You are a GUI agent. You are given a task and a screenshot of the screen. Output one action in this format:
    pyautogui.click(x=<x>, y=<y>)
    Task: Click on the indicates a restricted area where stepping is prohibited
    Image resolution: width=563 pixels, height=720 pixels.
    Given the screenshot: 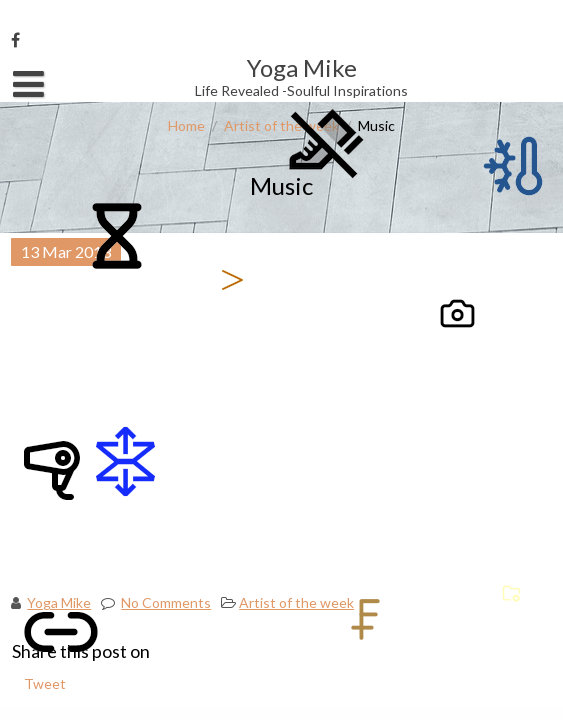 What is the action you would take?
    pyautogui.click(x=326, y=142)
    